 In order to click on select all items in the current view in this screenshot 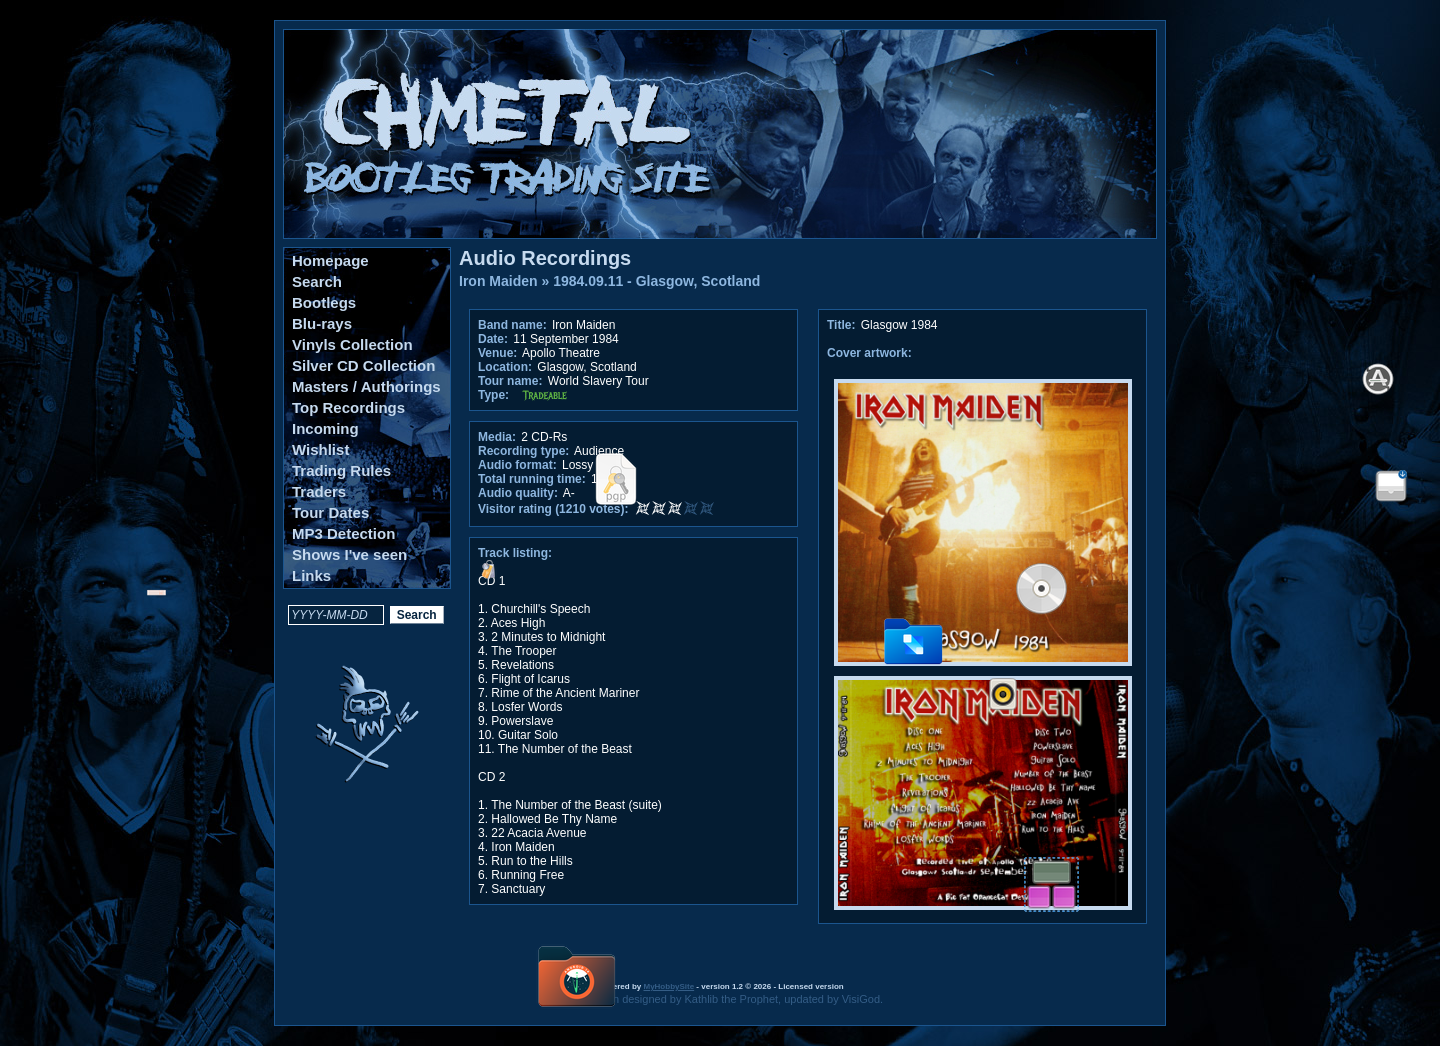, I will do `click(1051, 884)`.